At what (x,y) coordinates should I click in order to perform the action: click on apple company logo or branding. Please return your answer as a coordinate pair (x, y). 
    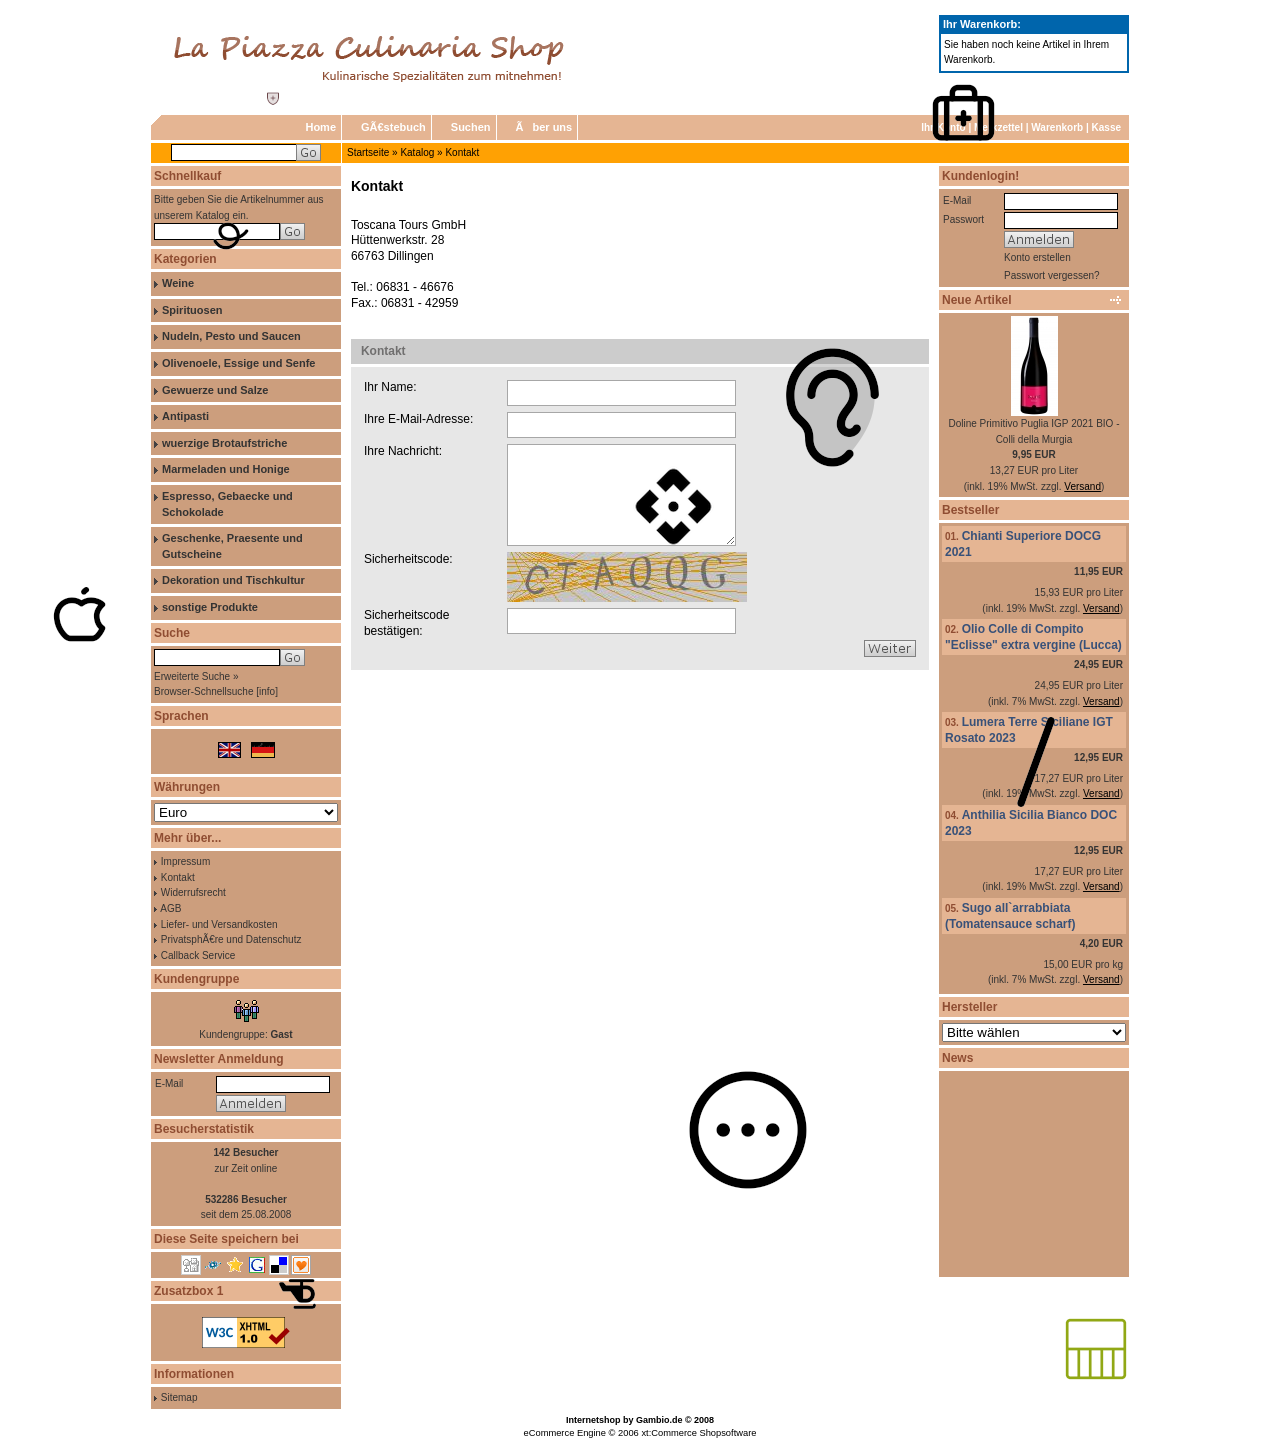
    Looking at the image, I should click on (81, 617).